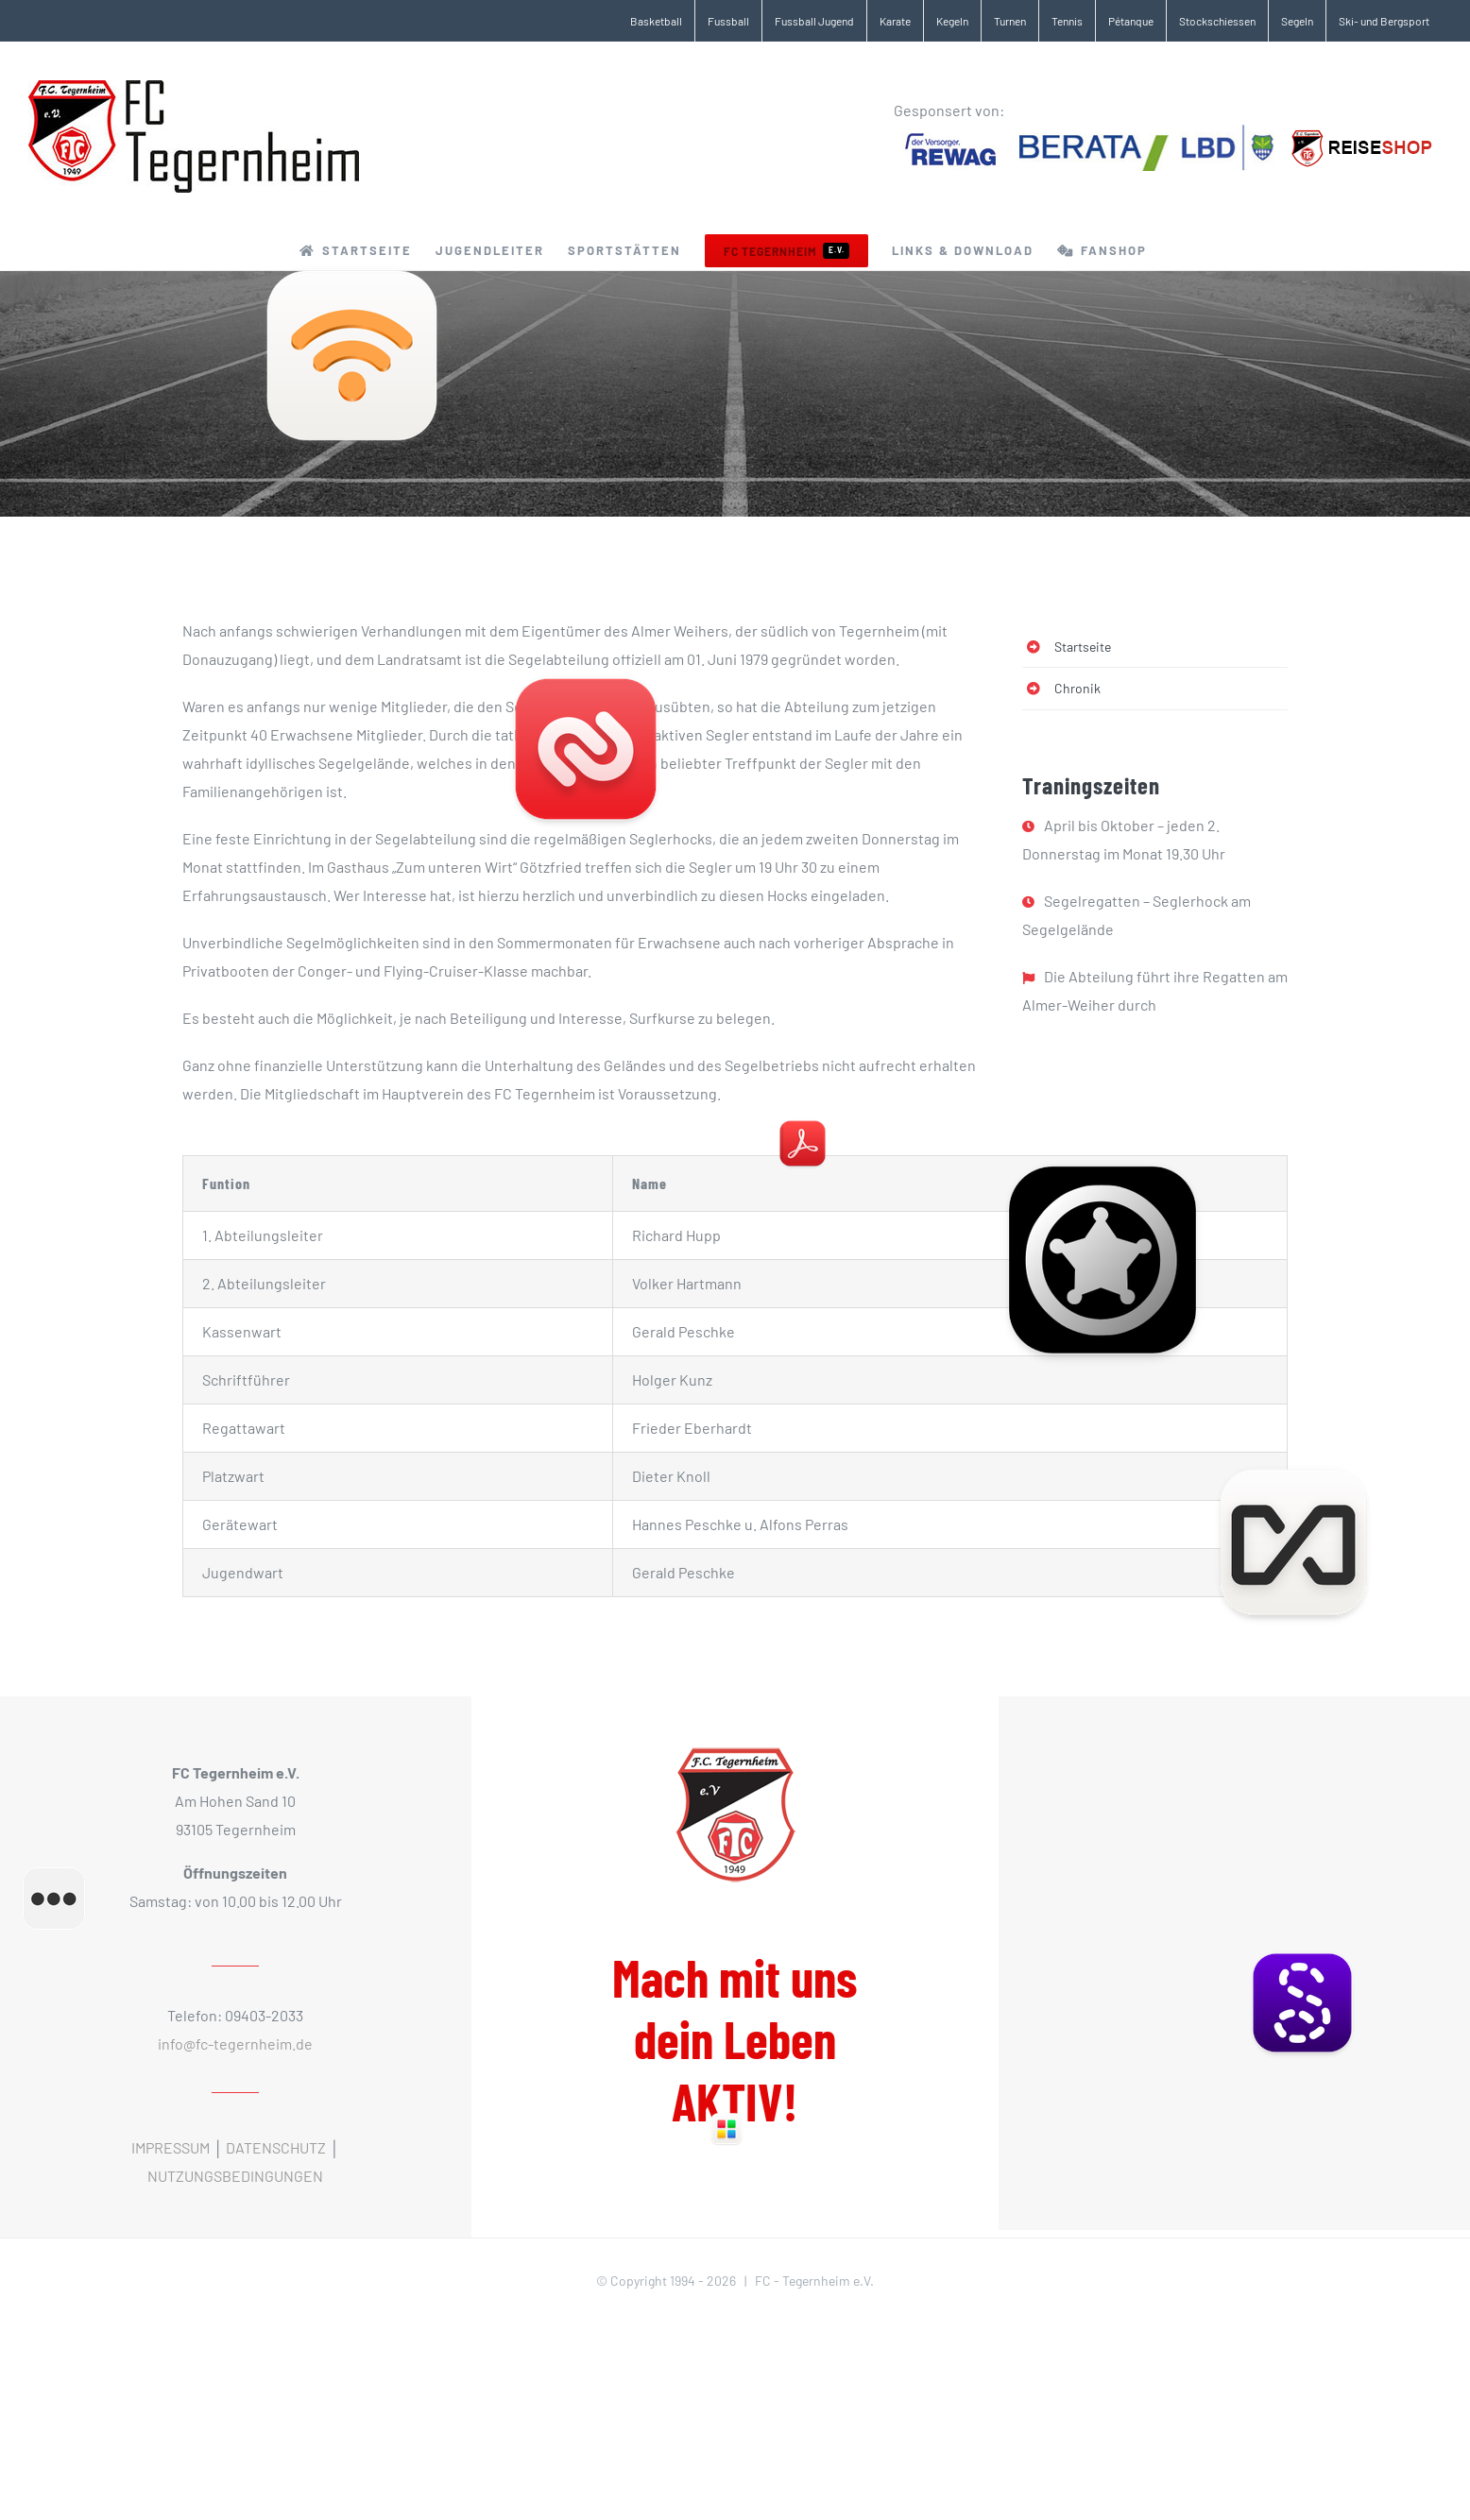 The image size is (1470, 2520). What do you see at coordinates (1293, 1542) in the screenshot?
I see `open AnythingLLM app` at bounding box center [1293, 1542].